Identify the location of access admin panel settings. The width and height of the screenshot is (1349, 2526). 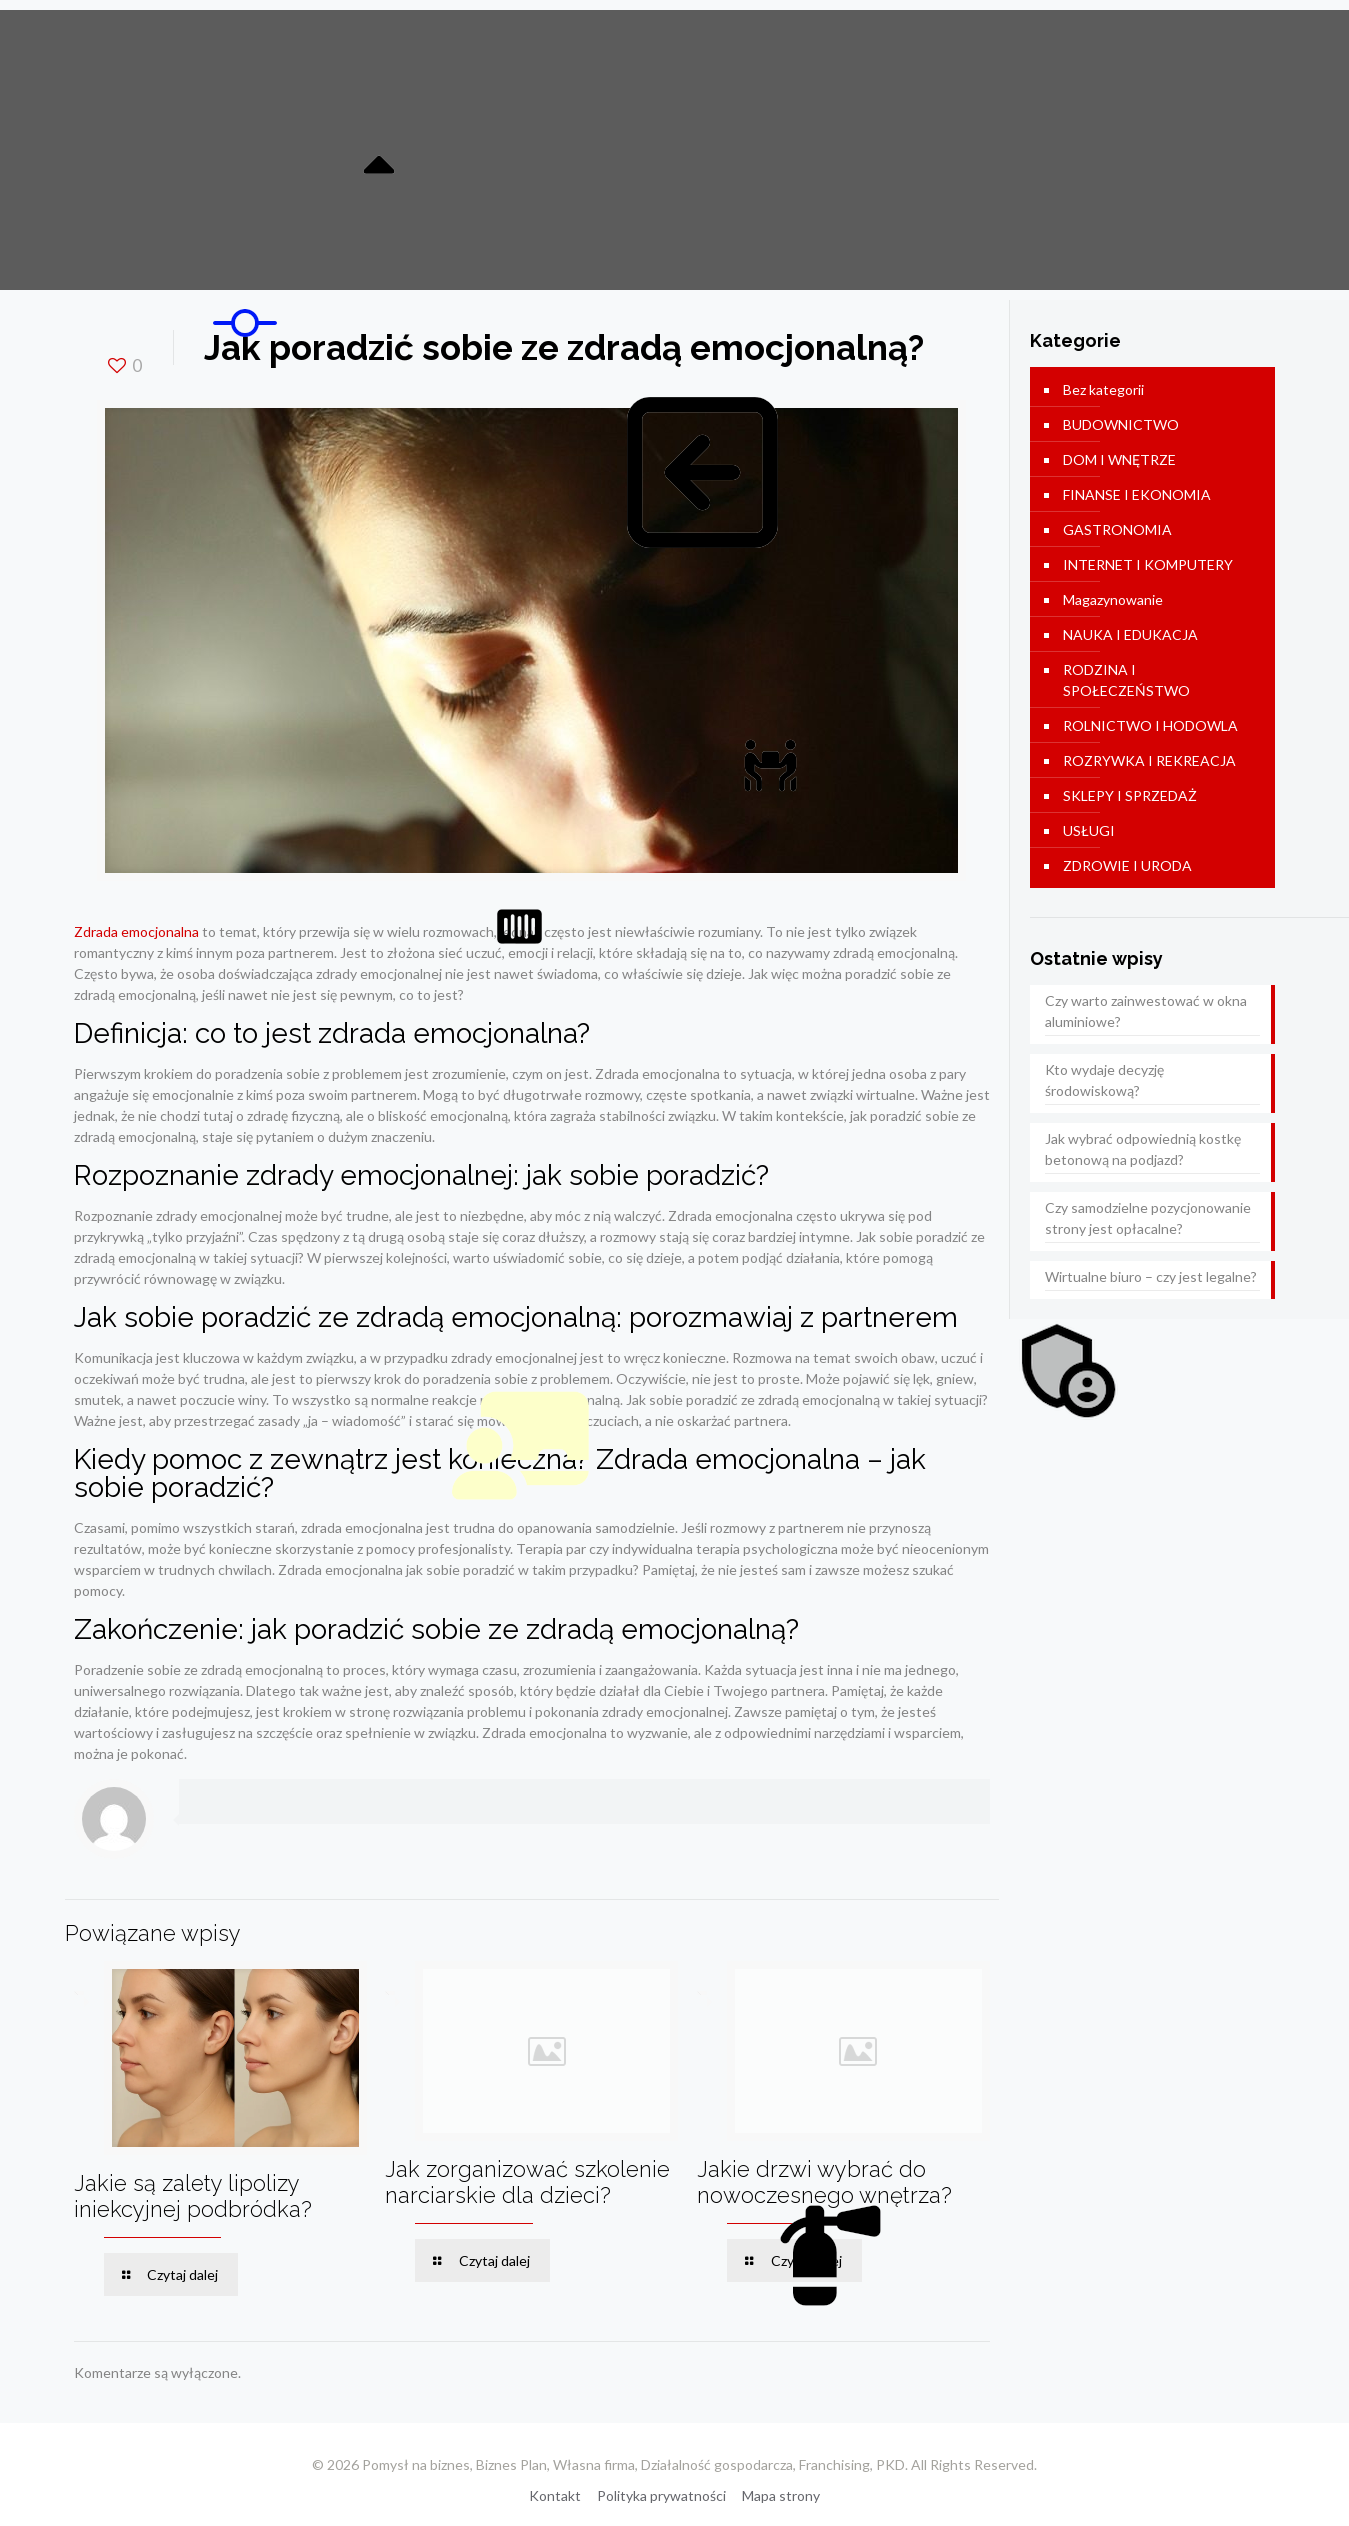
(1064, 1366).